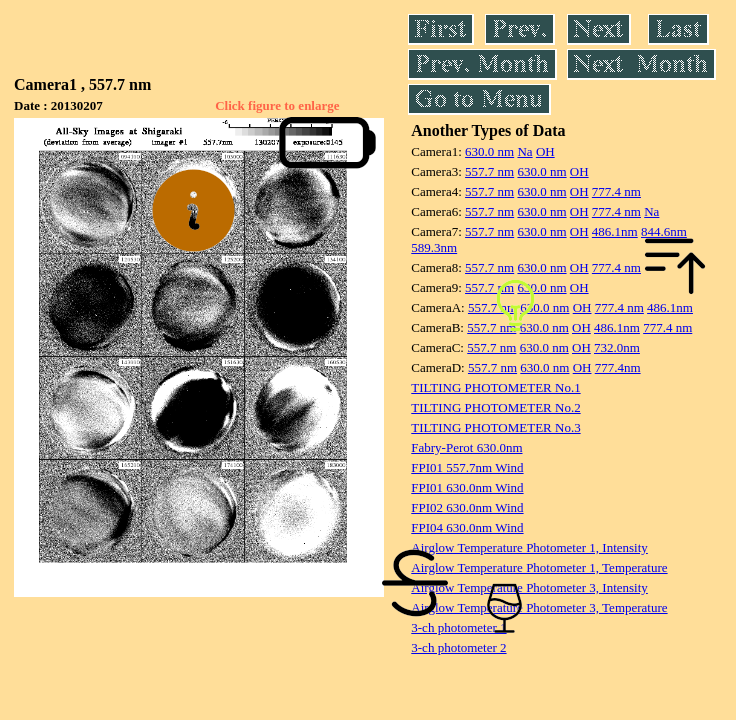  I want to click on view more information or details, so click(193, 210).